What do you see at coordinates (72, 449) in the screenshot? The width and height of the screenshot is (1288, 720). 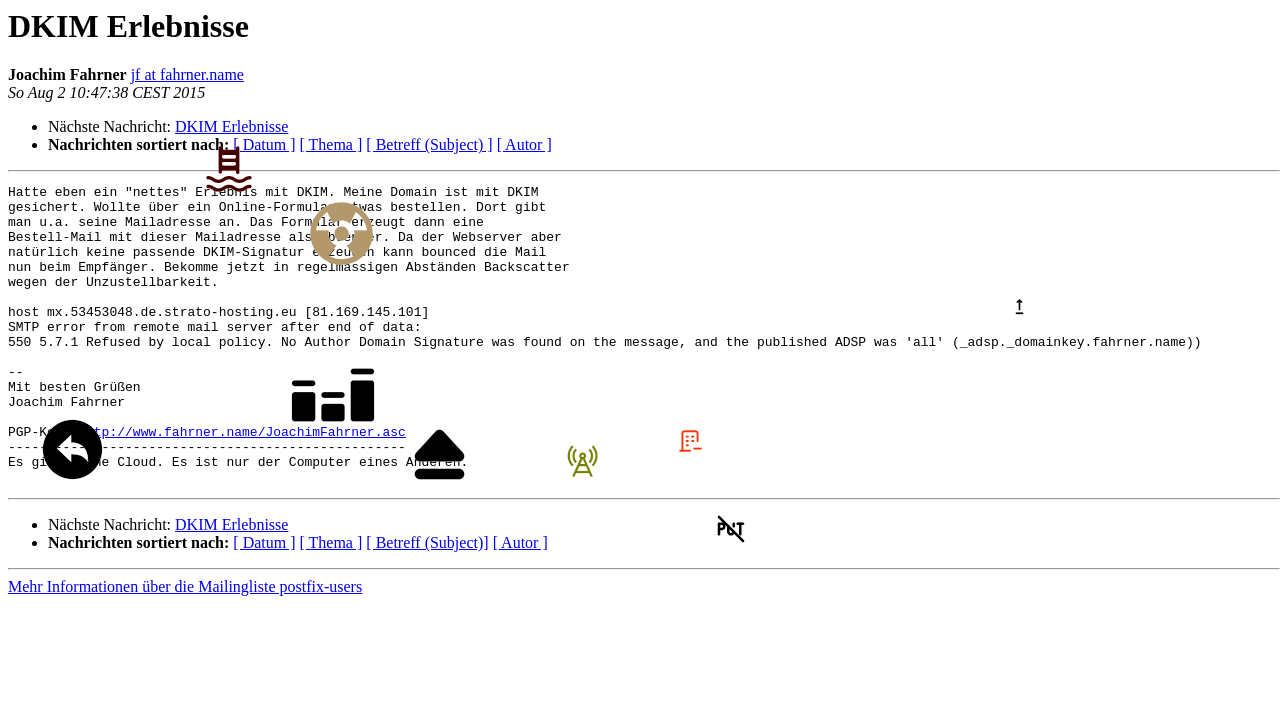 I see `undo the last action` at bounding box center [72, 449].